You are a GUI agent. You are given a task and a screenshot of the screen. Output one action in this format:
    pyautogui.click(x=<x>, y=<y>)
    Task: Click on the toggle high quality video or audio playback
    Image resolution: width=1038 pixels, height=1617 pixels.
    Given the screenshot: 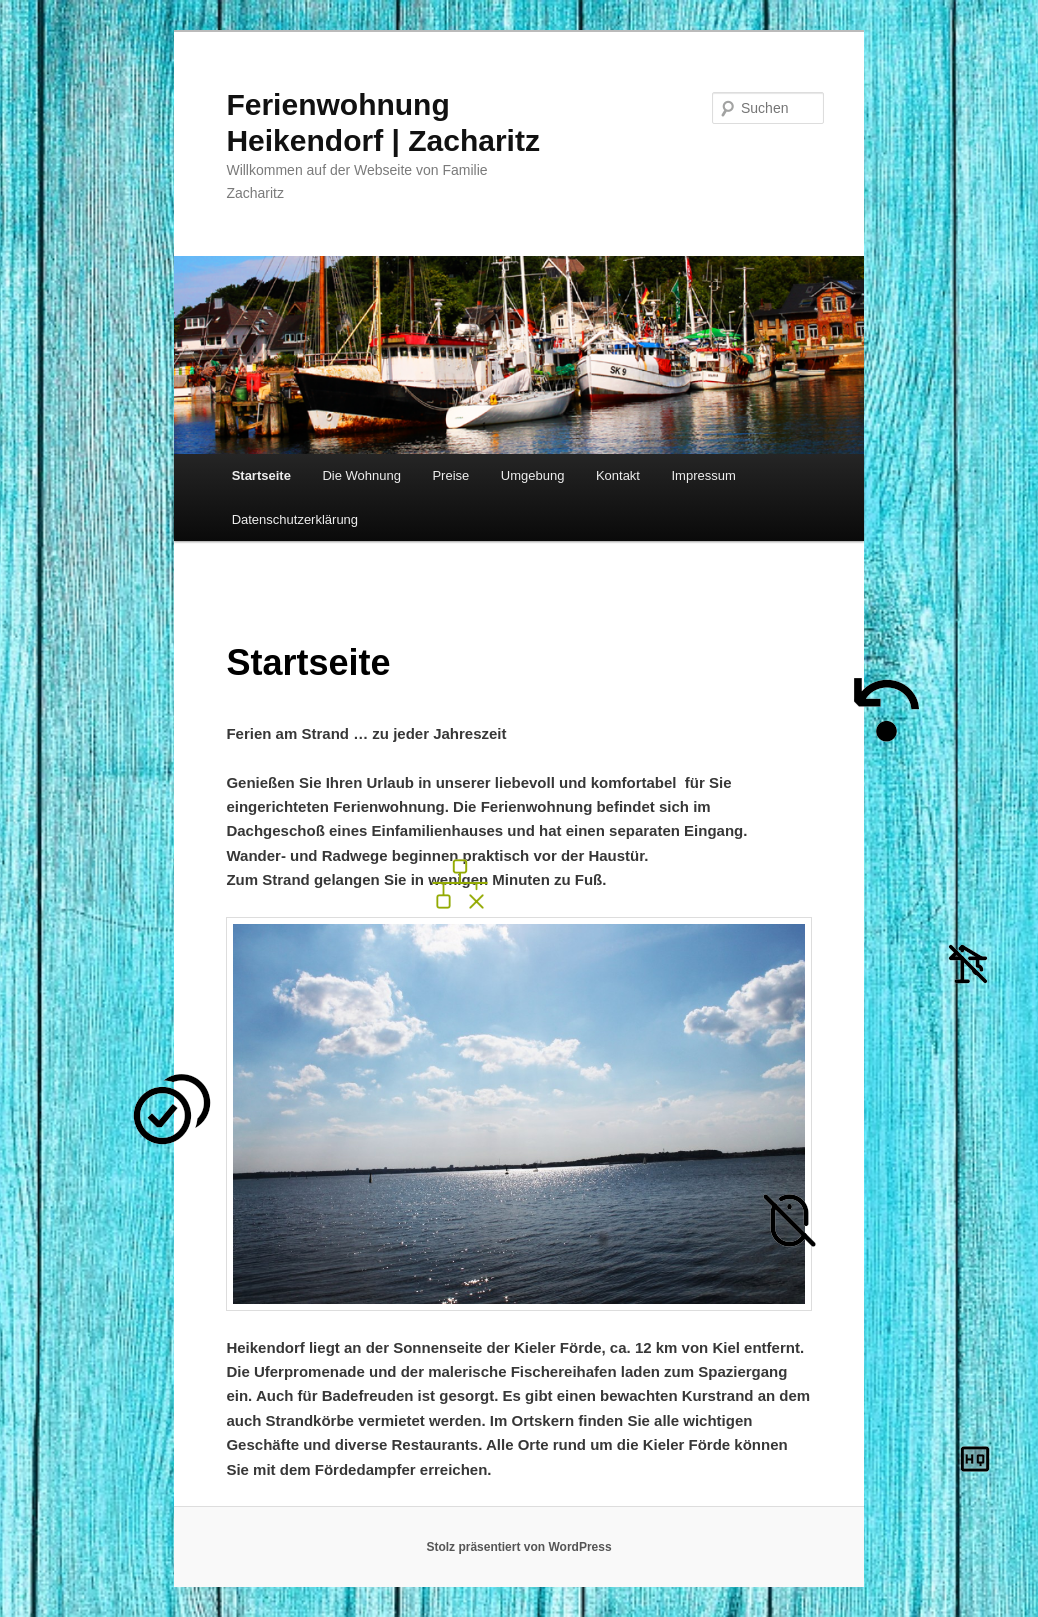 What is the action you would take?
    pyautogui.click(x=975, y=1459)
    